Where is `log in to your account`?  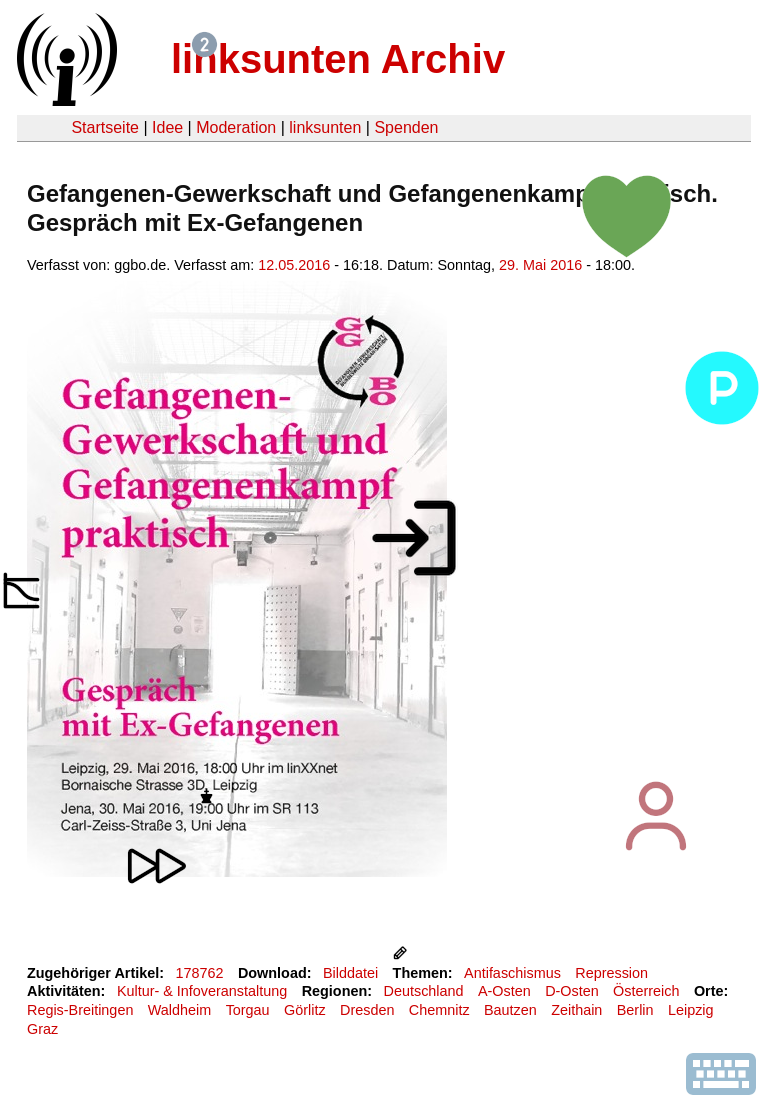 log in to your account is located at coordinates (414, 538).